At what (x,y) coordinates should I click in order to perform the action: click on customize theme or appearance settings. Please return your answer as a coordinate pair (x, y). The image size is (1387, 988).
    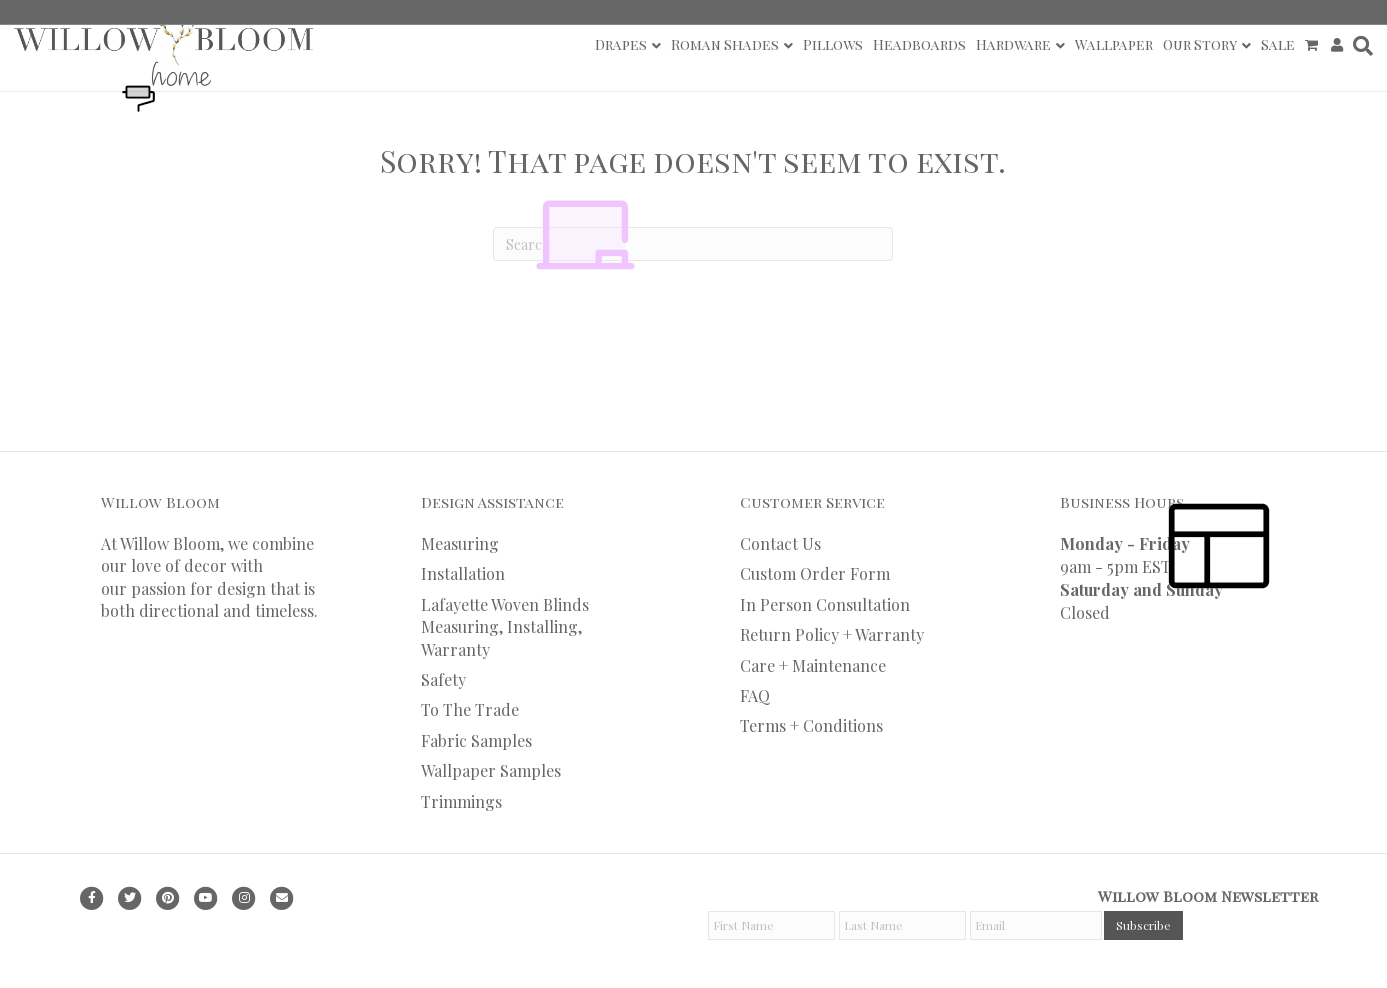
    Looking at the image, I should click on (138, 96).